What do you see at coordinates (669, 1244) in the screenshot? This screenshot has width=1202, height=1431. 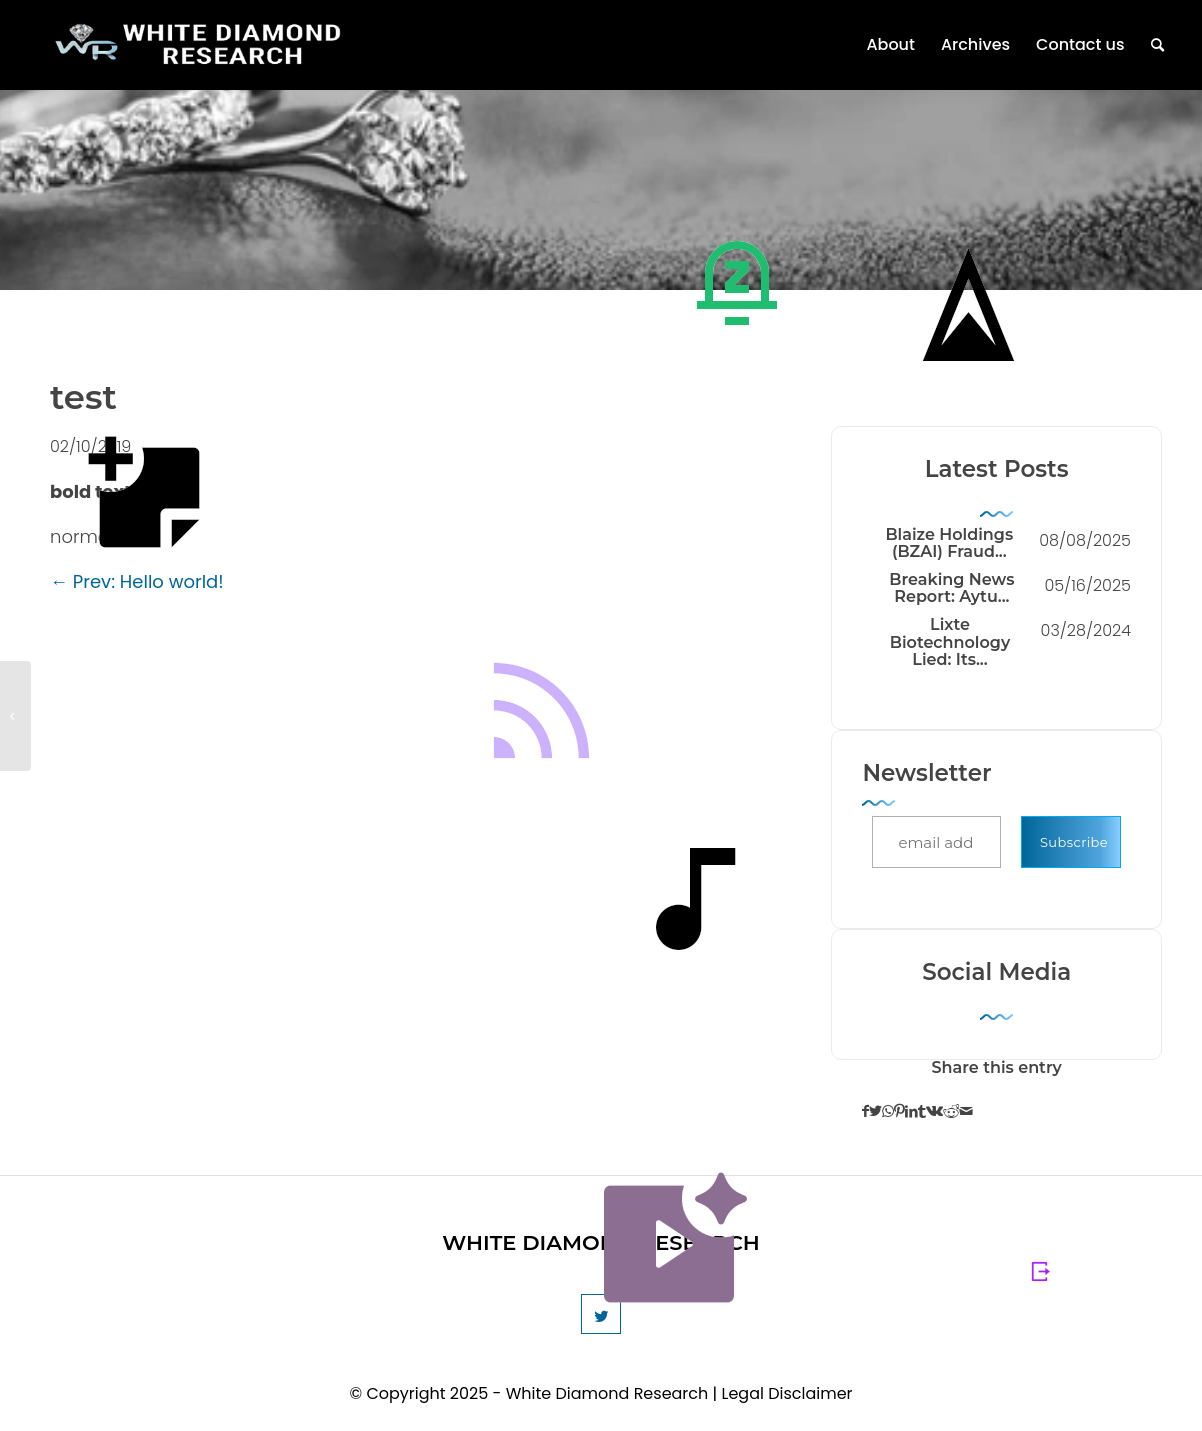 I see `access AI-powered video features` at bounding box center [669, 1244].